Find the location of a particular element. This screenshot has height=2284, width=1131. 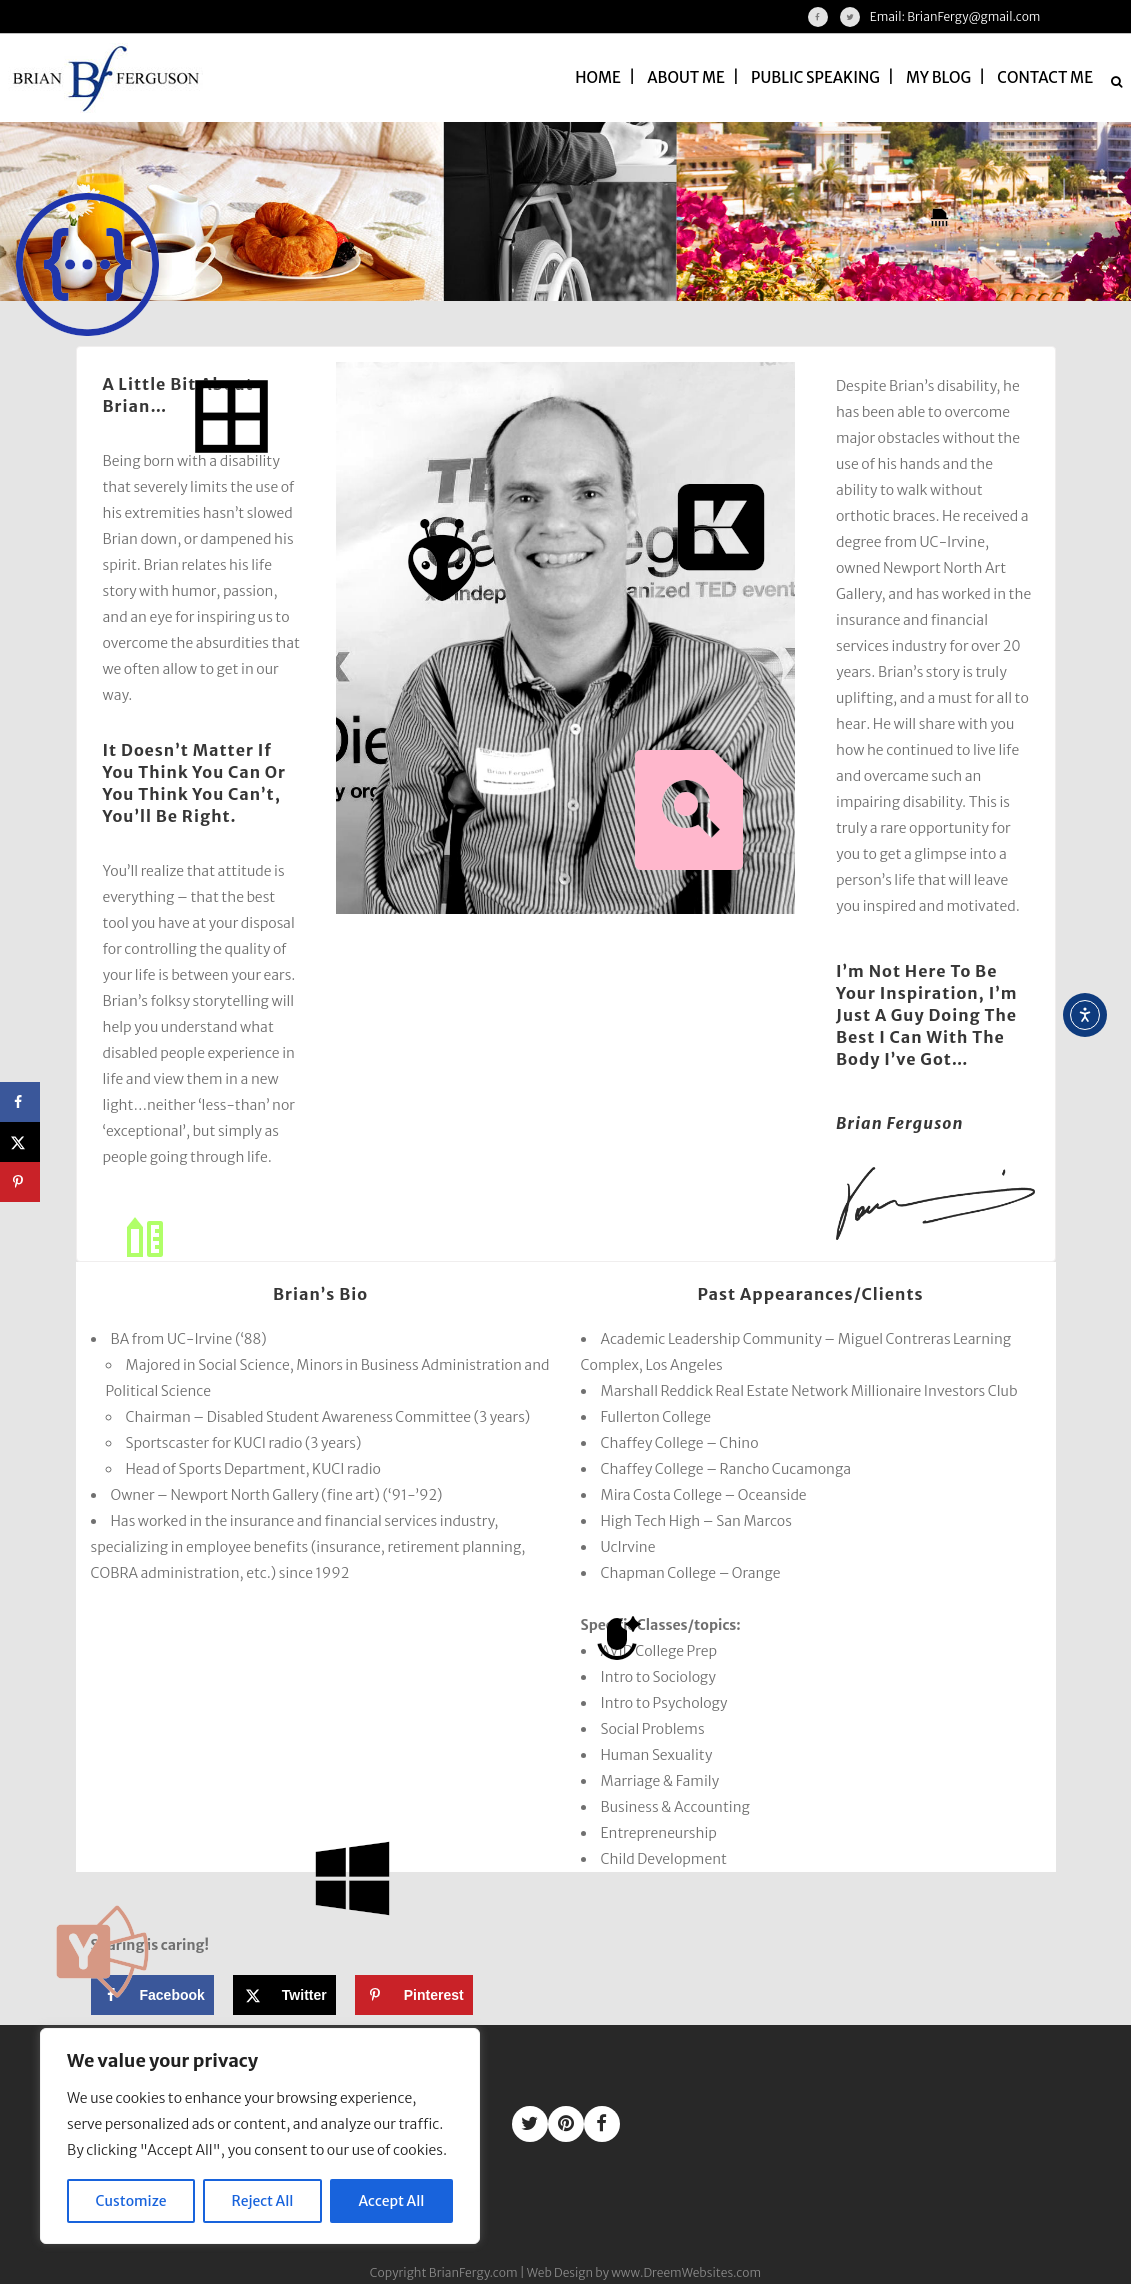

permanently delete or shred a document is located at coordinates (939, 217).